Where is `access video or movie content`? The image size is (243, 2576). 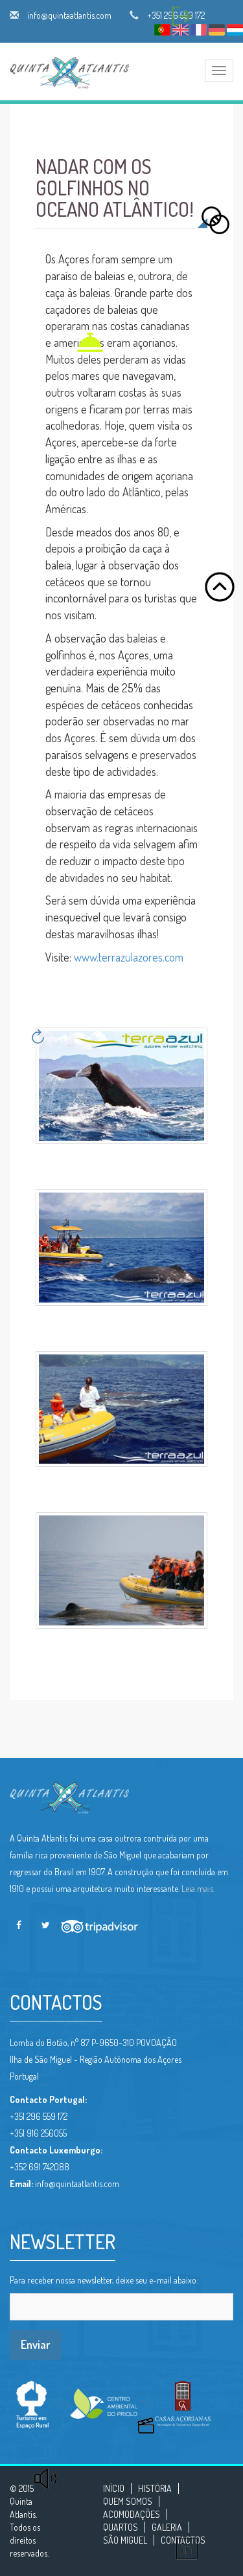 access video or movie content is located at coordinates (146, 2426).